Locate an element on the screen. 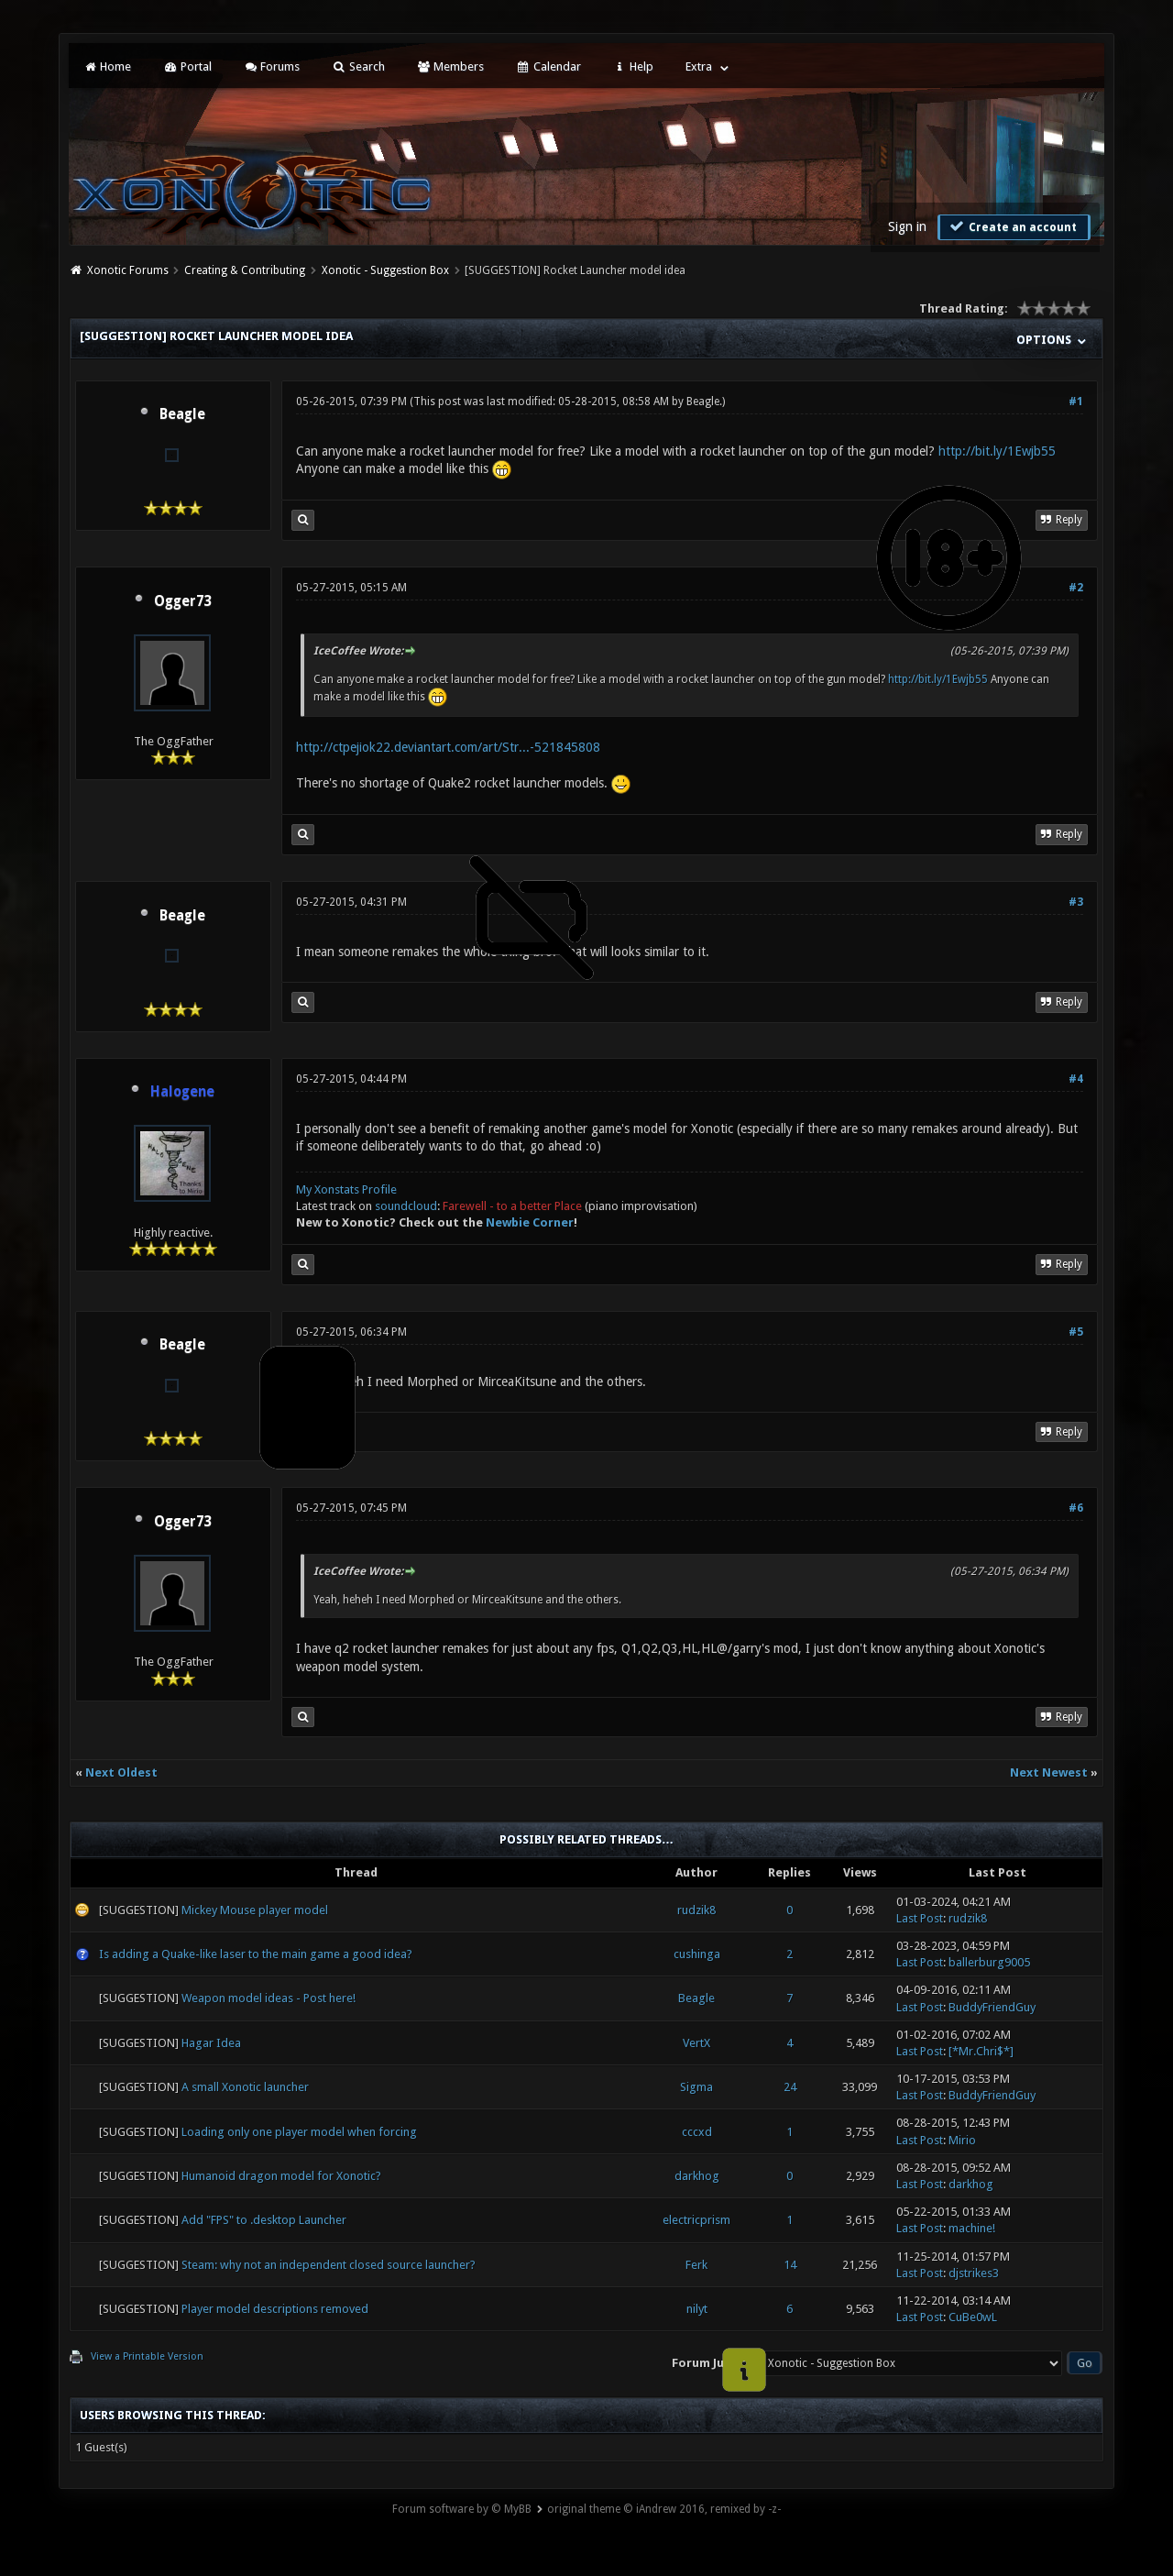  switch to portrait orientation is located at coordinates (307, 1407).